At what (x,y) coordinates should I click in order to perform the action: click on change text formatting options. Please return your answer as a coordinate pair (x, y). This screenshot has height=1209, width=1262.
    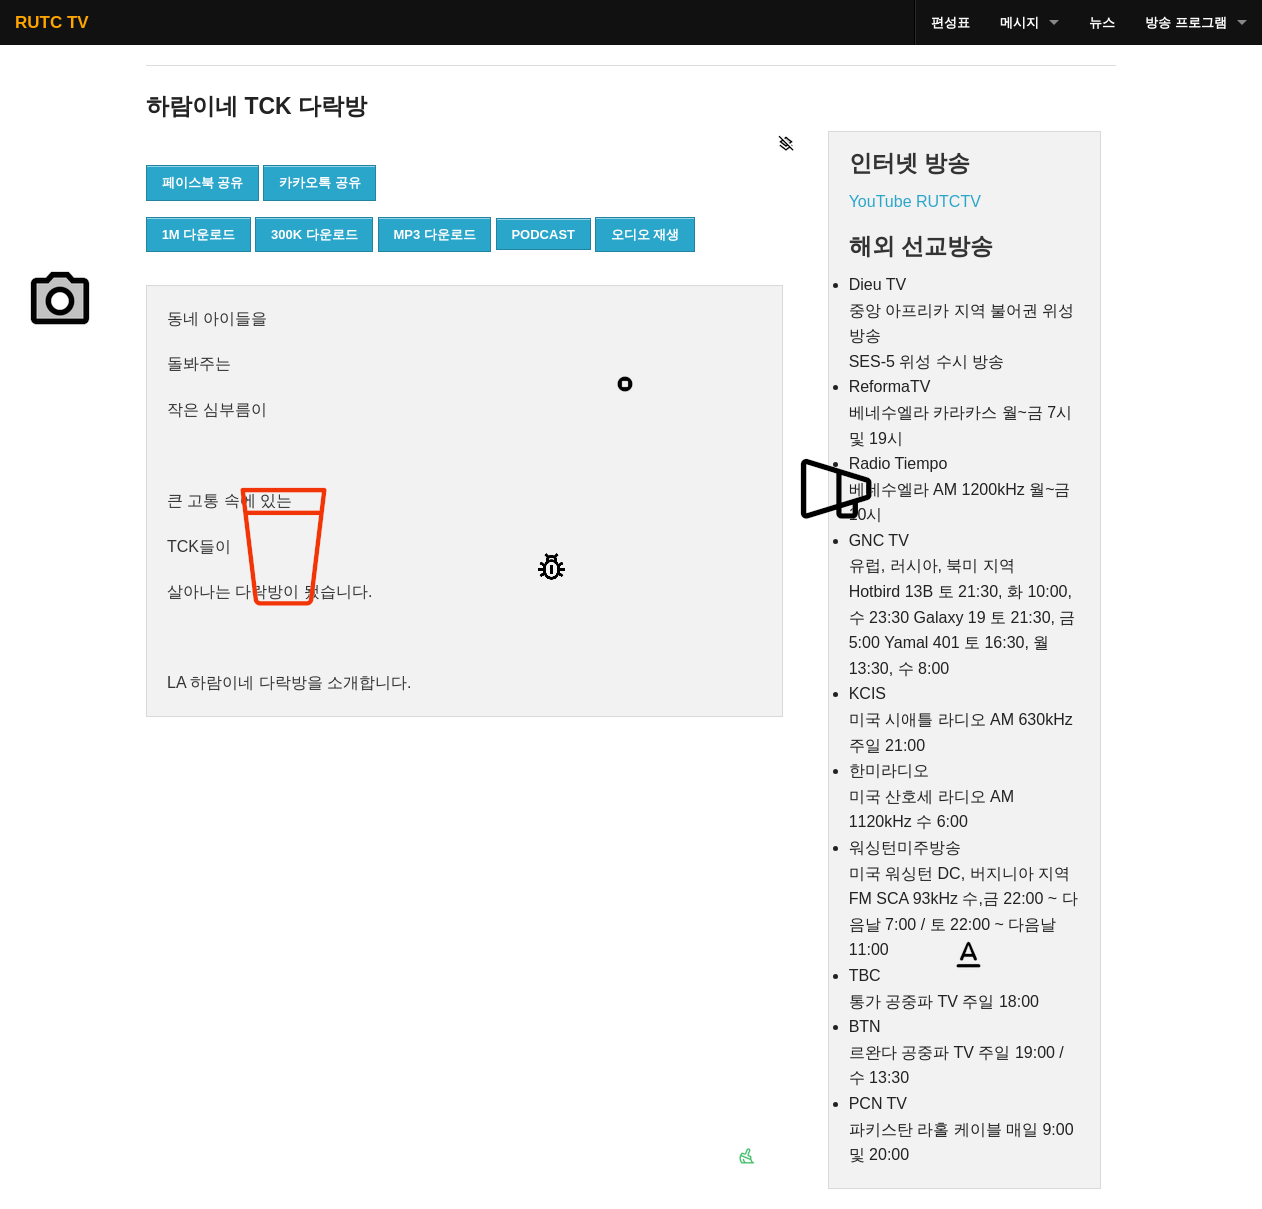
    Looking at the image, I should click on (968, 955).